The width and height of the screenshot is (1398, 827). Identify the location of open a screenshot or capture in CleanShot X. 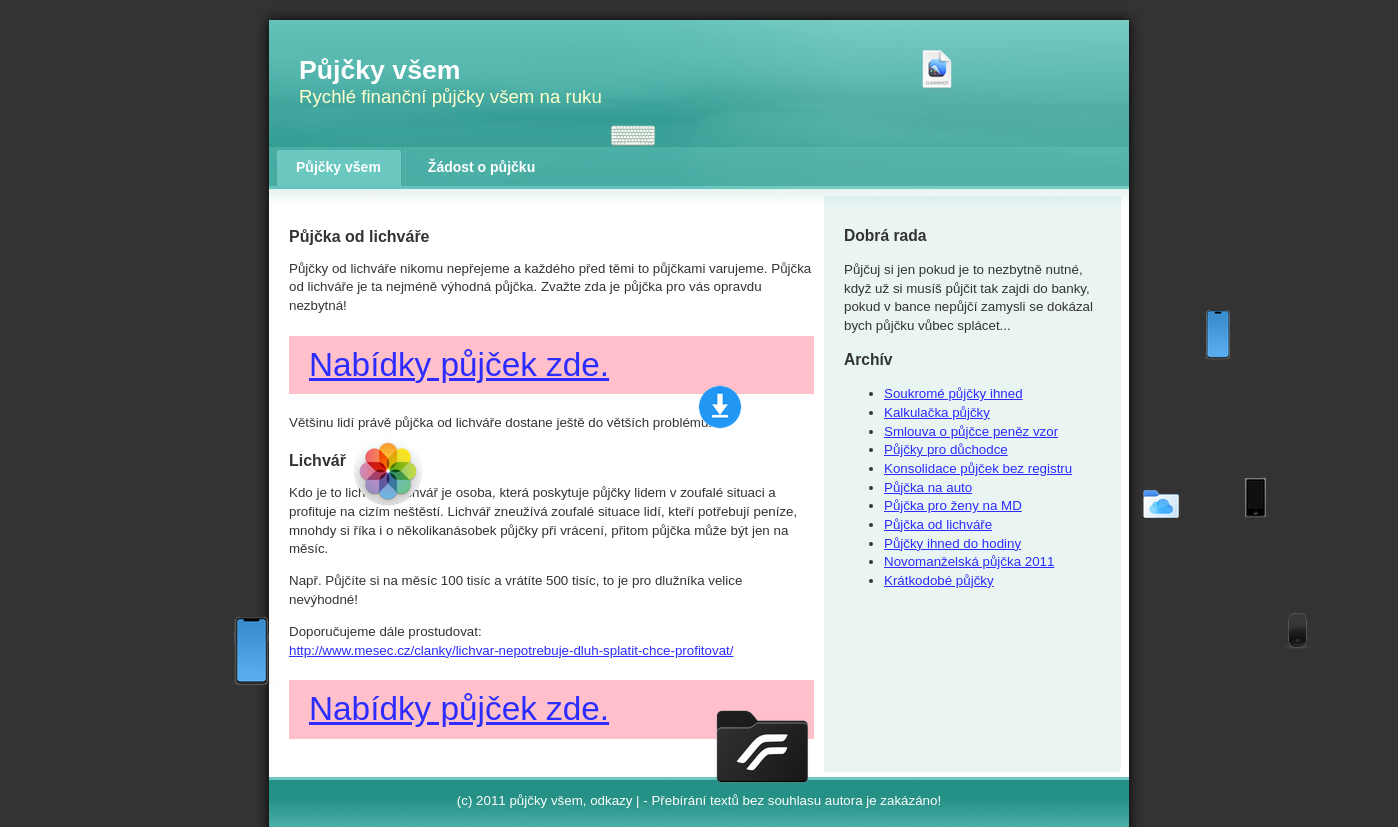
(937, 69).